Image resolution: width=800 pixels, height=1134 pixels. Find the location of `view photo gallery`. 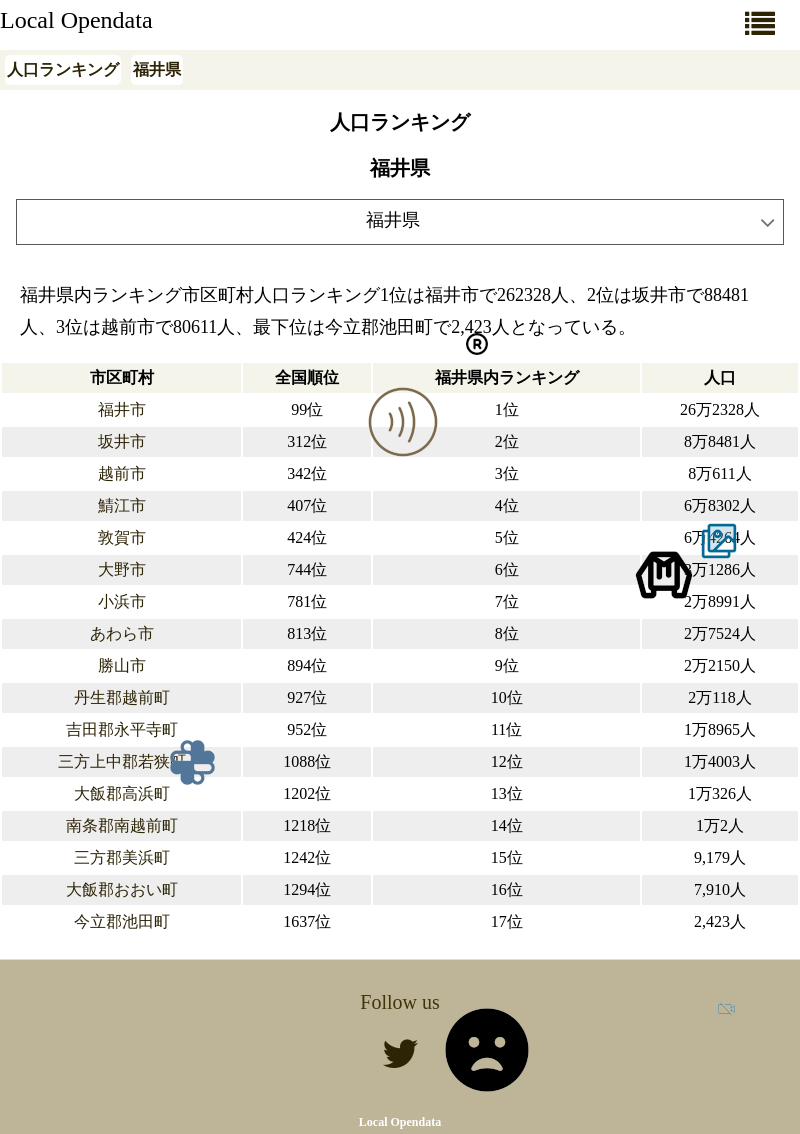

view photo gallery is located at coordinates (719, 541).